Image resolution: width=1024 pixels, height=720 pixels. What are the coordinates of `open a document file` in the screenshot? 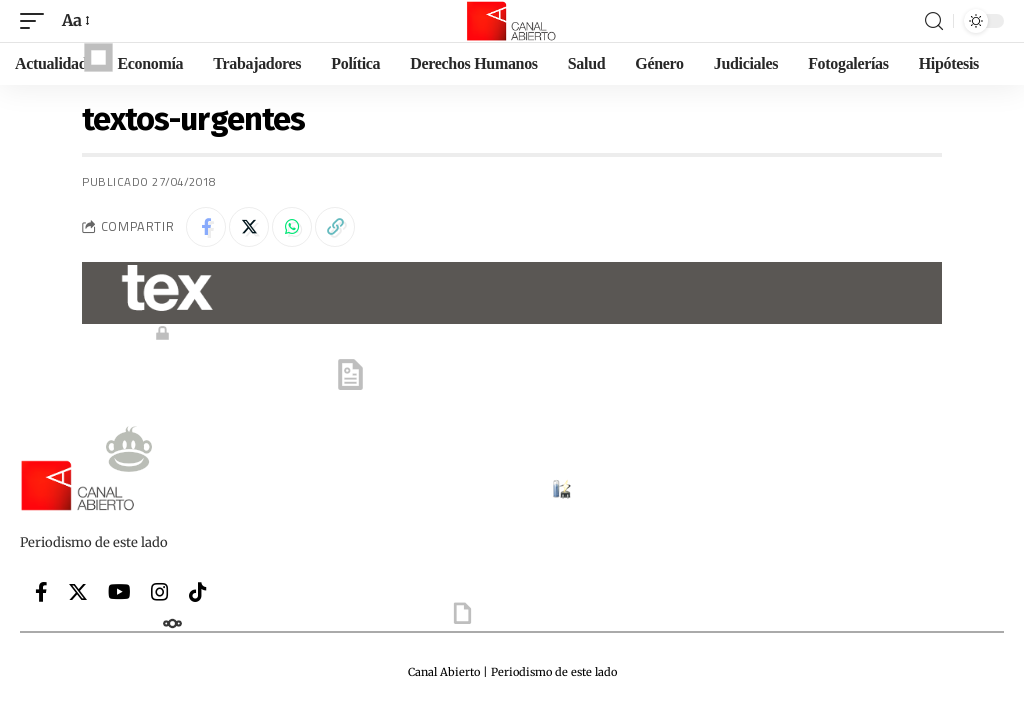 It's located at (350, 373).